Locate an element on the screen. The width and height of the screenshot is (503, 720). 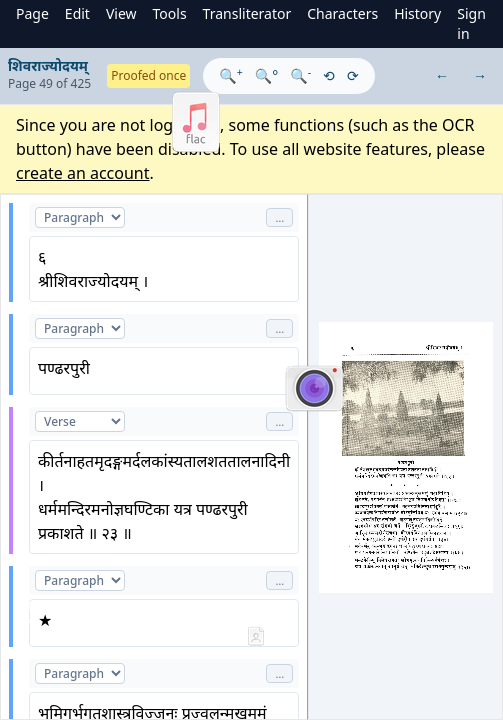
view document author information is located at coordinates (256, 636).